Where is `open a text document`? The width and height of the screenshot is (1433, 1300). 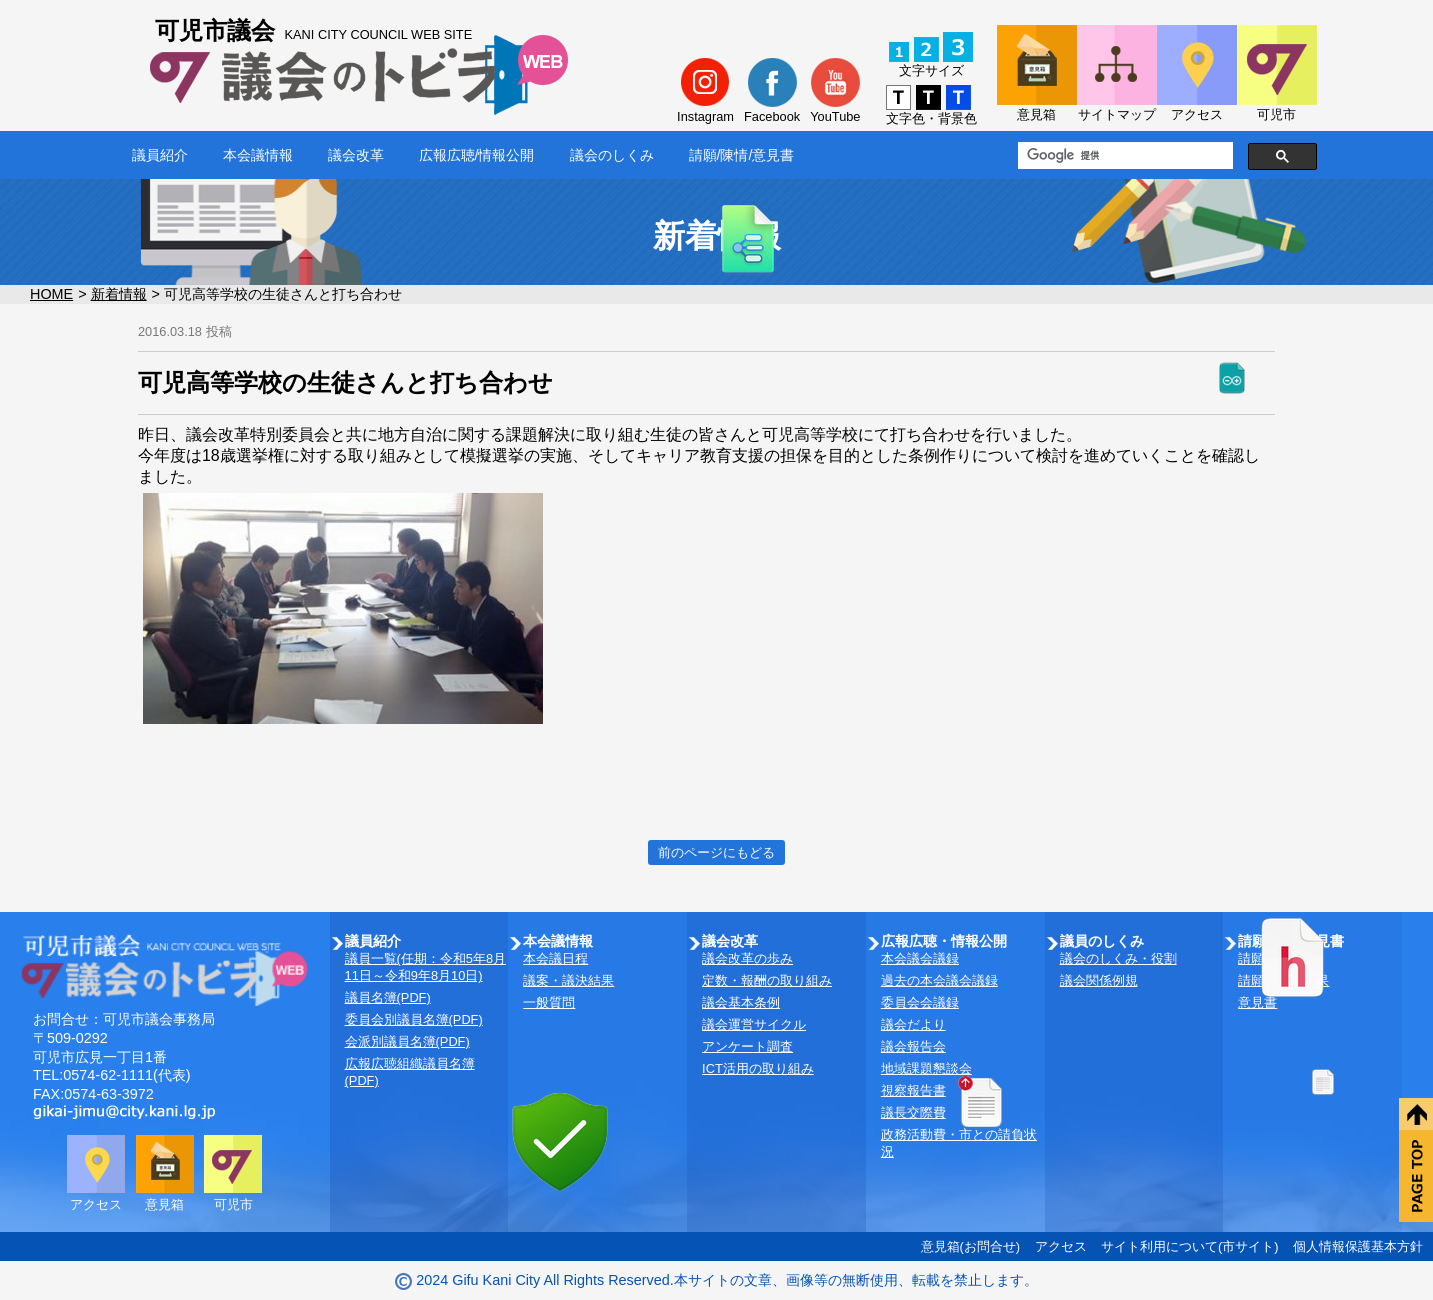 open a text document is located at coordinates (1323, 1082).